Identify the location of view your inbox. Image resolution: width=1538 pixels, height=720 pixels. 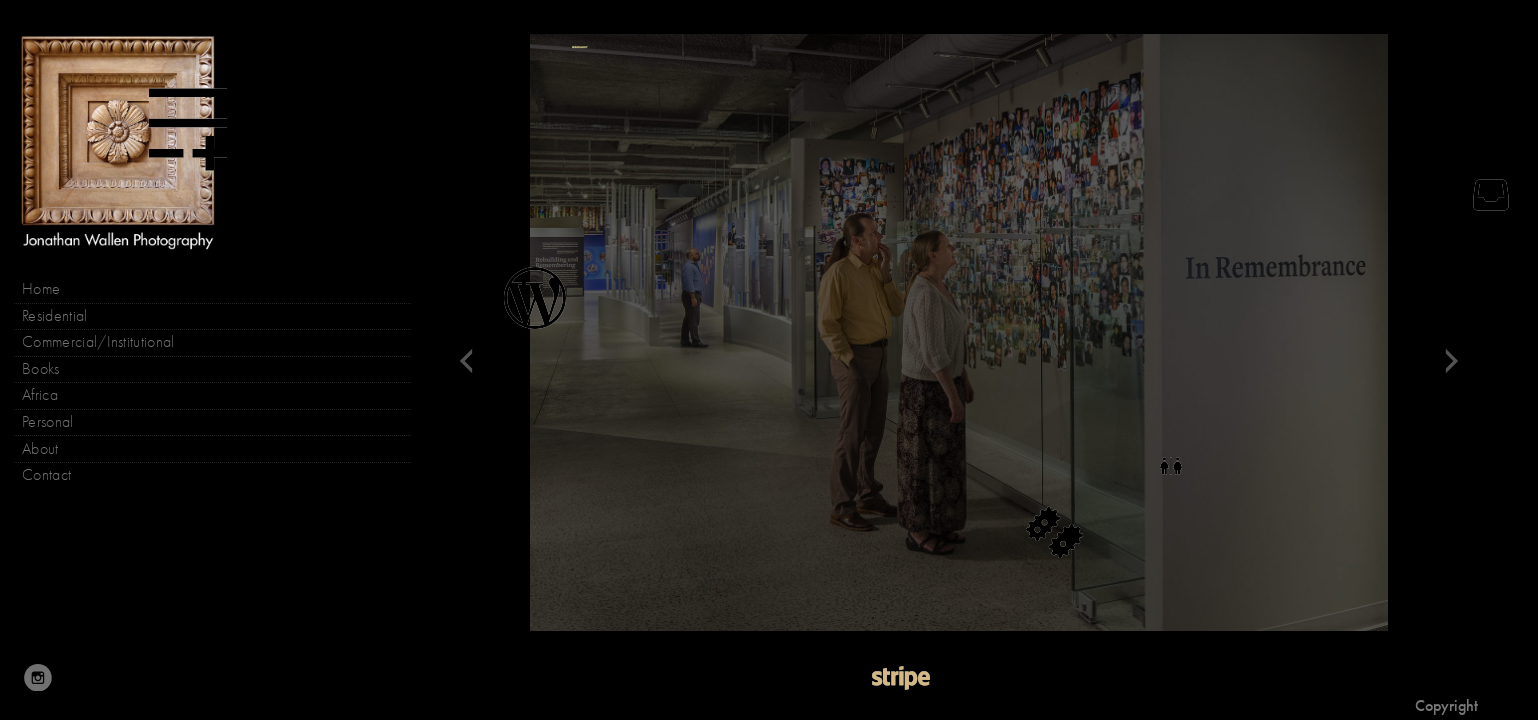
(1491, 195).